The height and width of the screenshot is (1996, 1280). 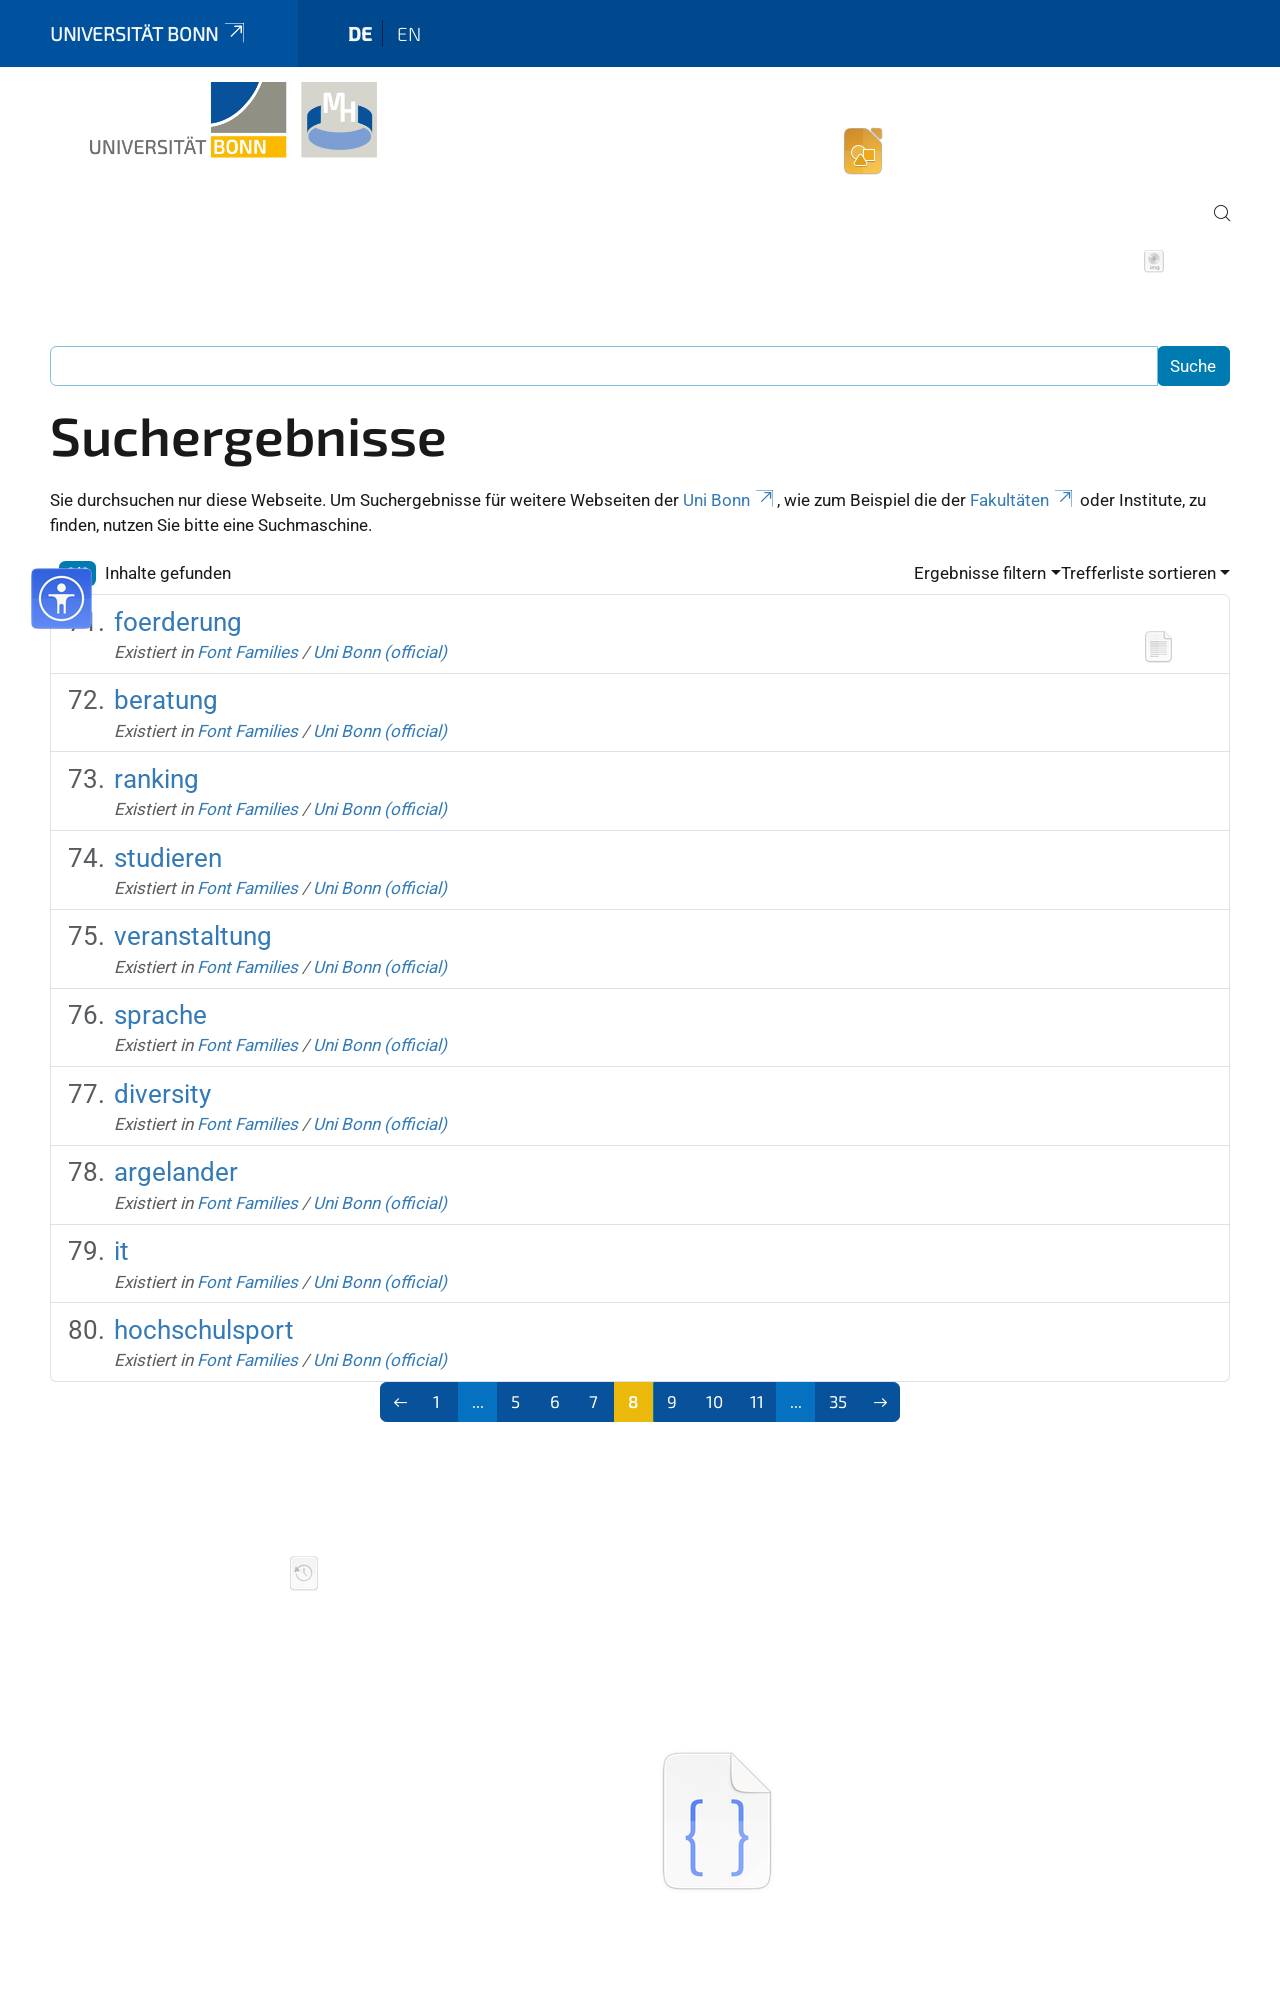 I want to click on access accessibility settings, so click(x=61, y=598).